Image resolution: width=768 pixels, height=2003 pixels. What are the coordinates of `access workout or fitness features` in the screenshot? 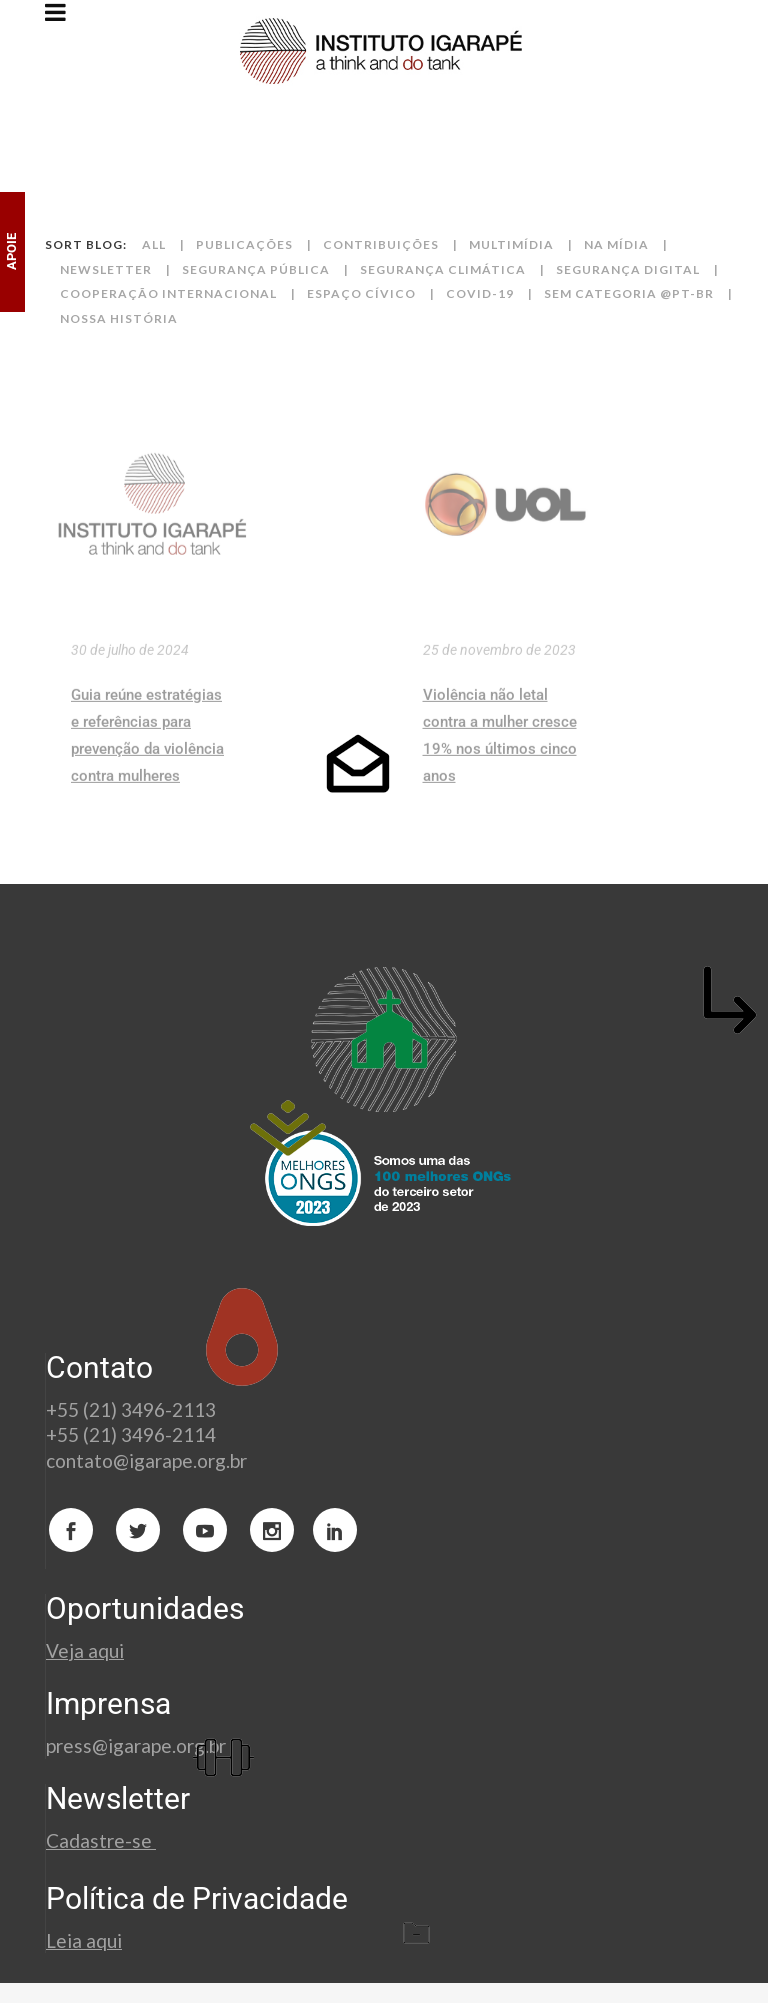 It's located at (223, 1757).